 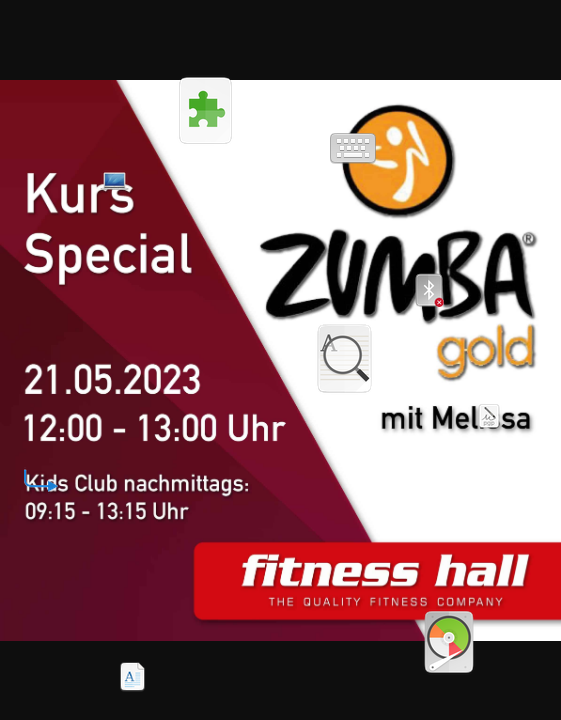 What do you see at coordinates (132, 676) in the screenshot?
I see `open a word processing document` at bounding box center [132, 676].